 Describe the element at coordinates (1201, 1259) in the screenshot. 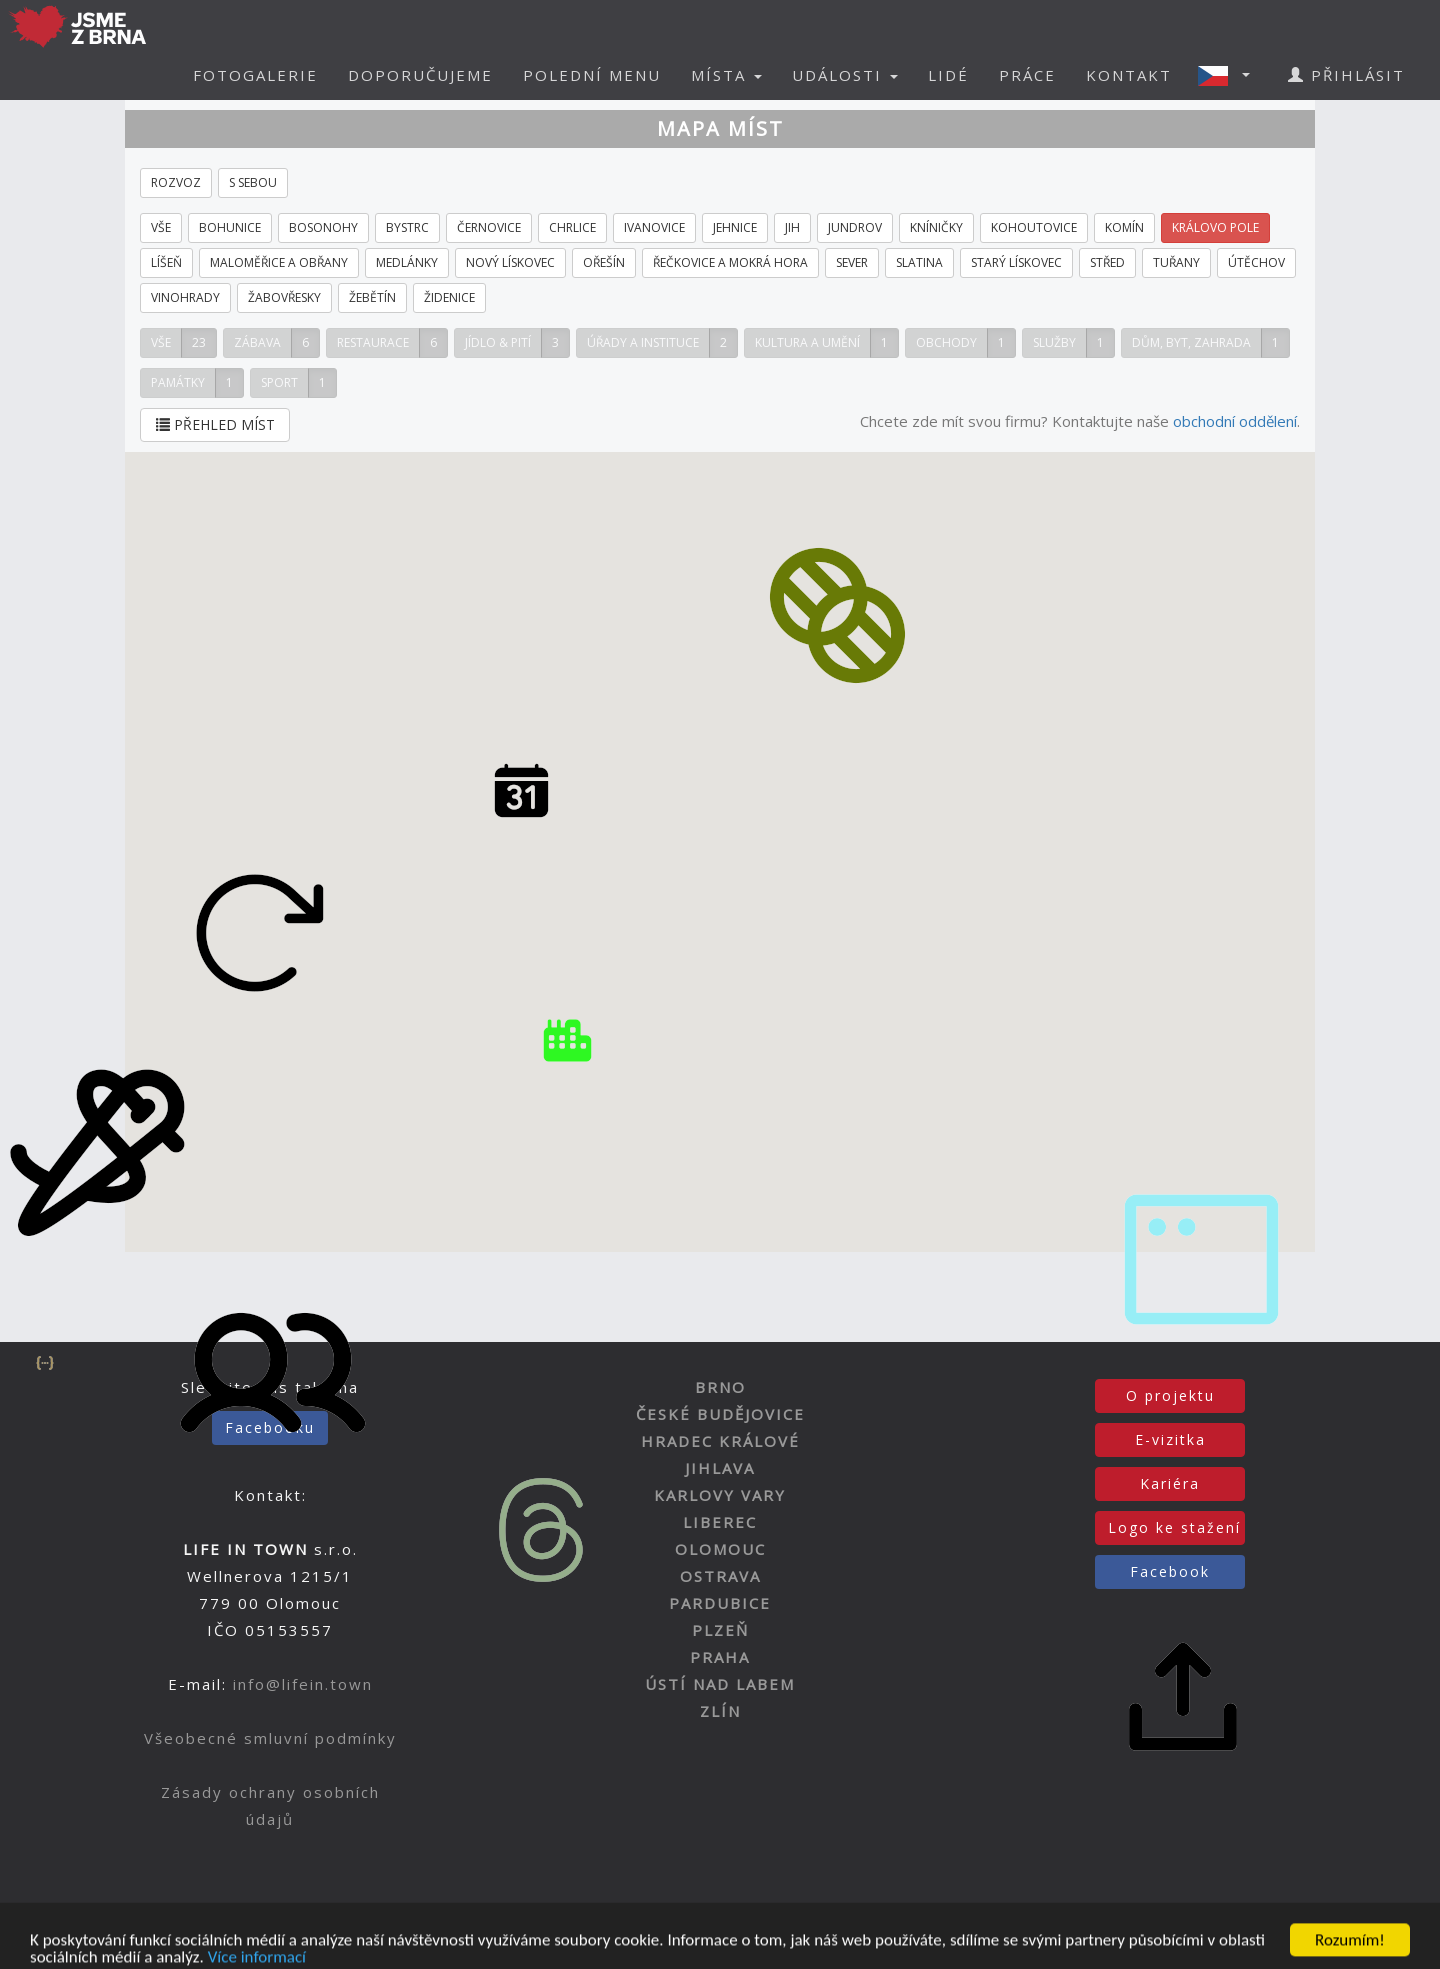

I see `open a new application window` at that location.